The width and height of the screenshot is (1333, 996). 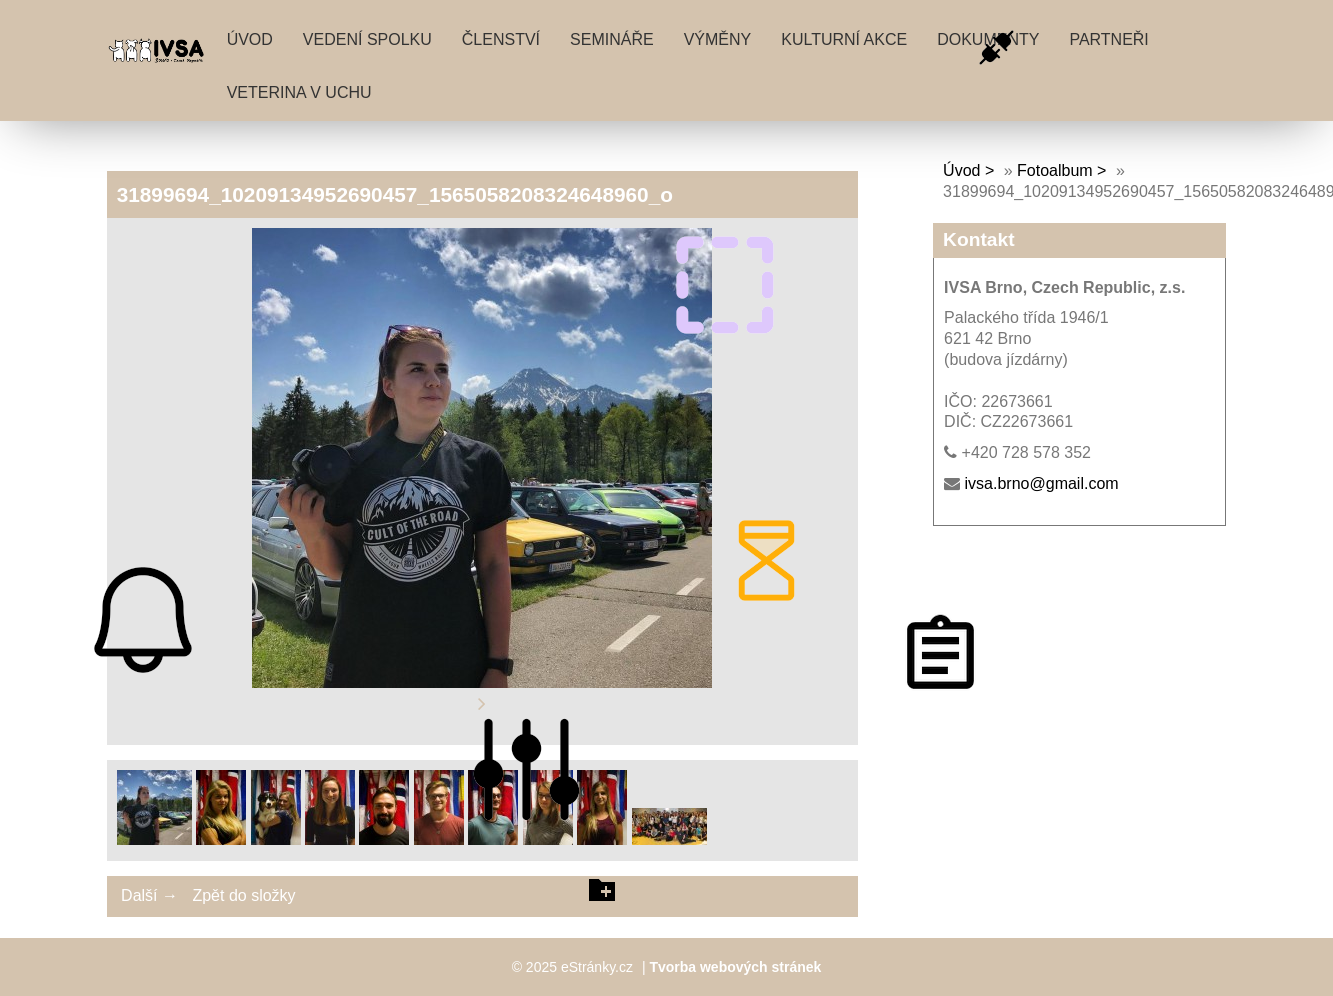 I want to click on view assignments or tasks, so click(x=940, y=655).